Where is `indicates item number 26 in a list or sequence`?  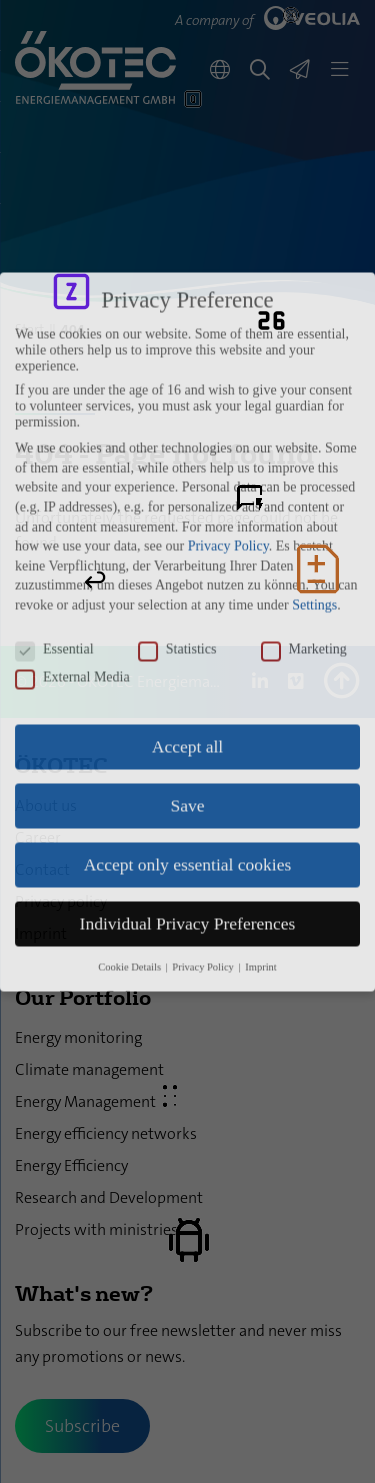 indicates item number 26 in a list or sequence is located at coordinates (271, 320).